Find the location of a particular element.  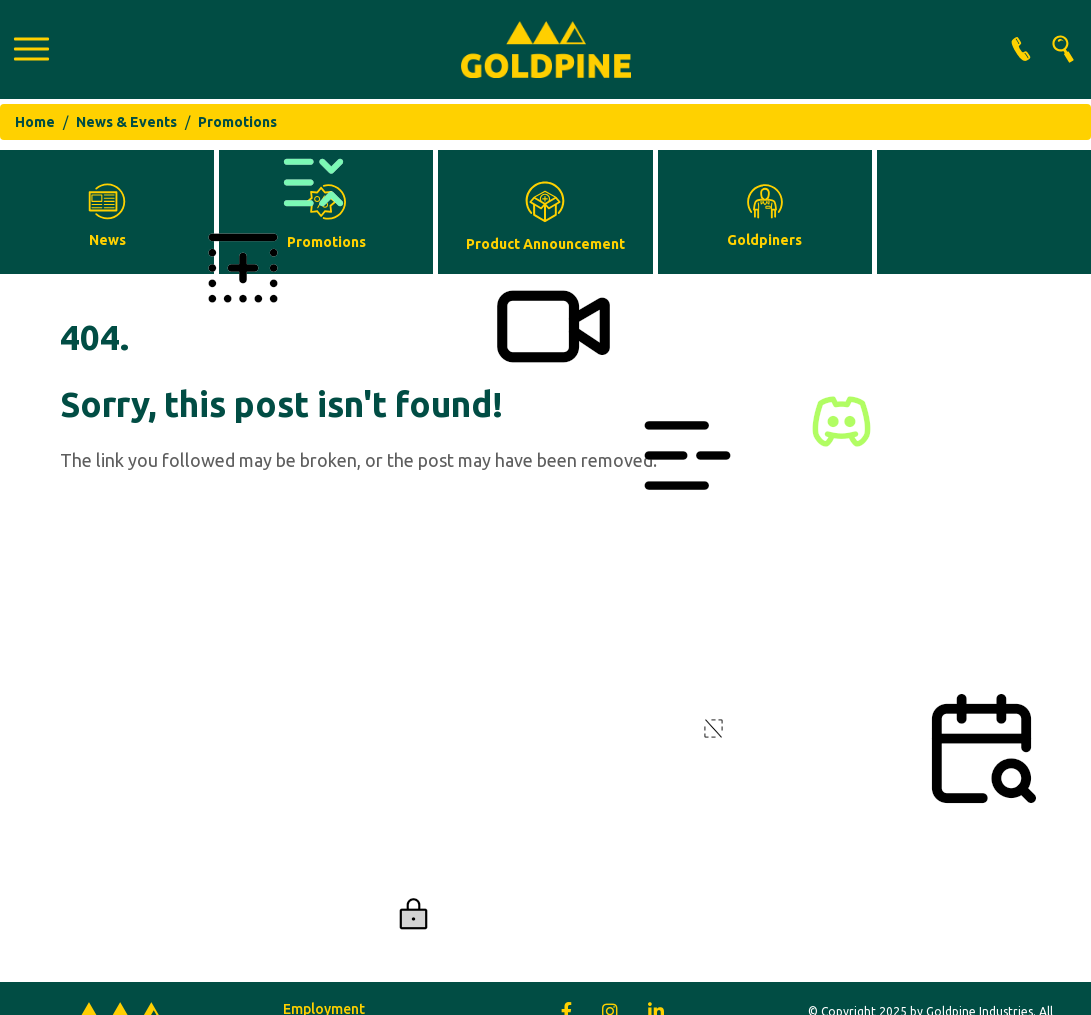

start a video call is located at coordinates (553, 326).